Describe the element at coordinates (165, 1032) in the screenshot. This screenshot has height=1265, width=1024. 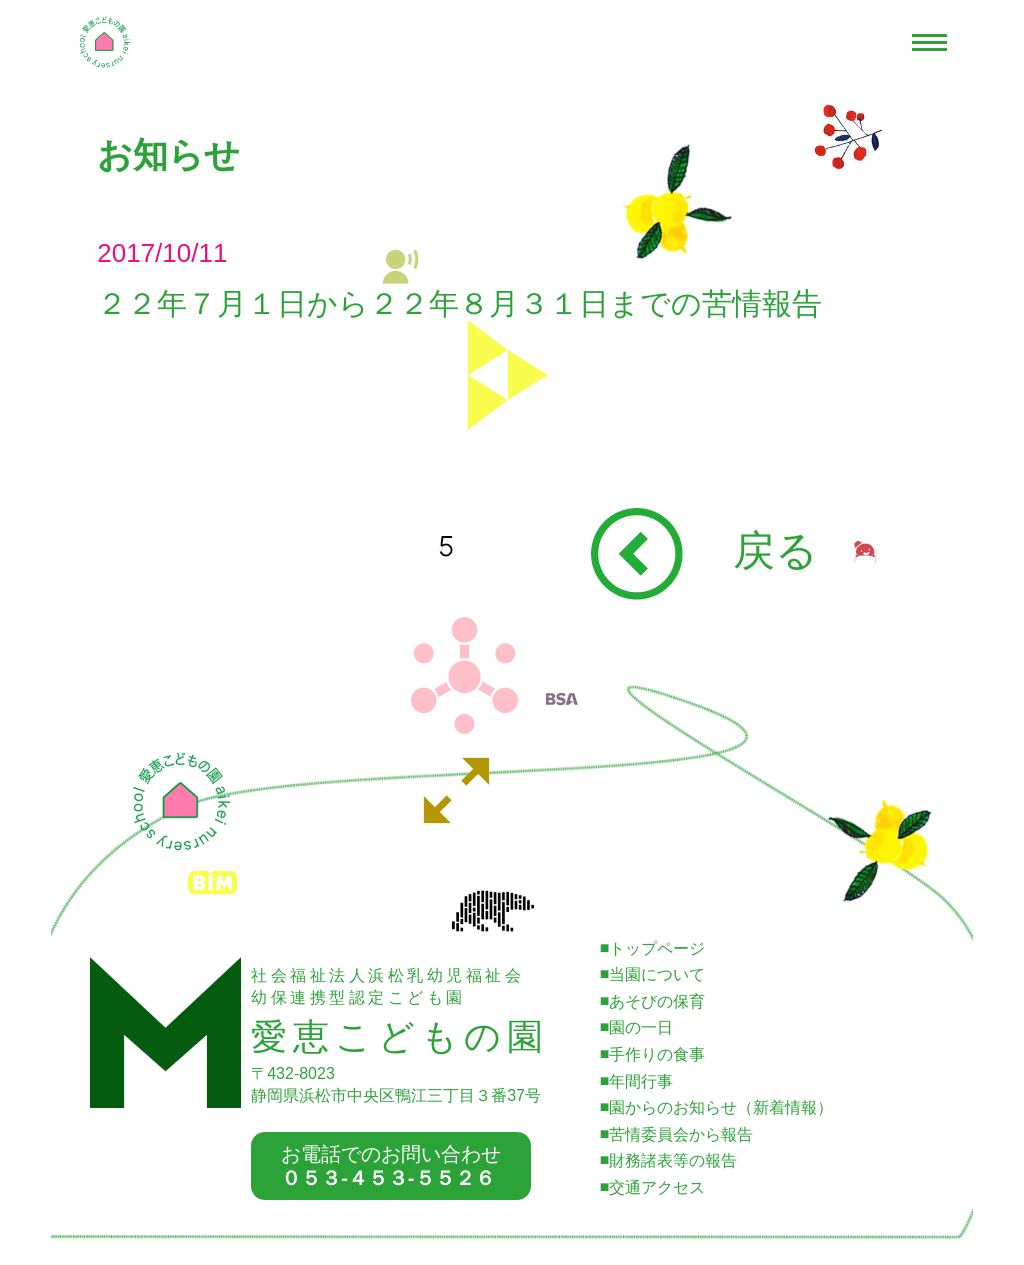
I see `Monster Energy brand logo` at that location.